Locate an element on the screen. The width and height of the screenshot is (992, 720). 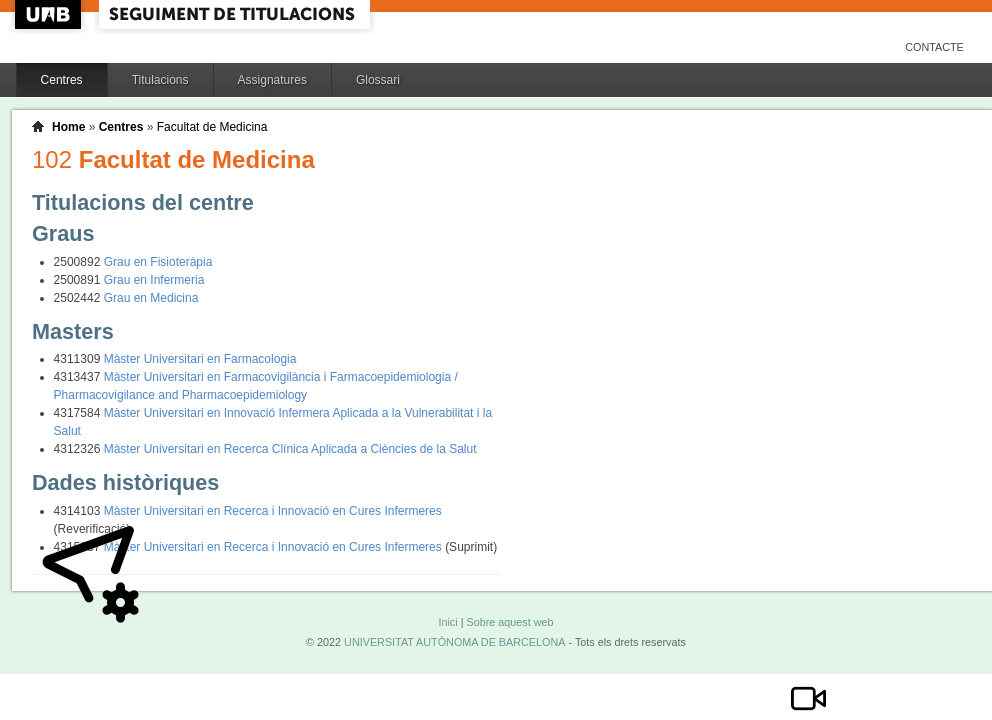
configure location settings is located at coordinates (89, 571).